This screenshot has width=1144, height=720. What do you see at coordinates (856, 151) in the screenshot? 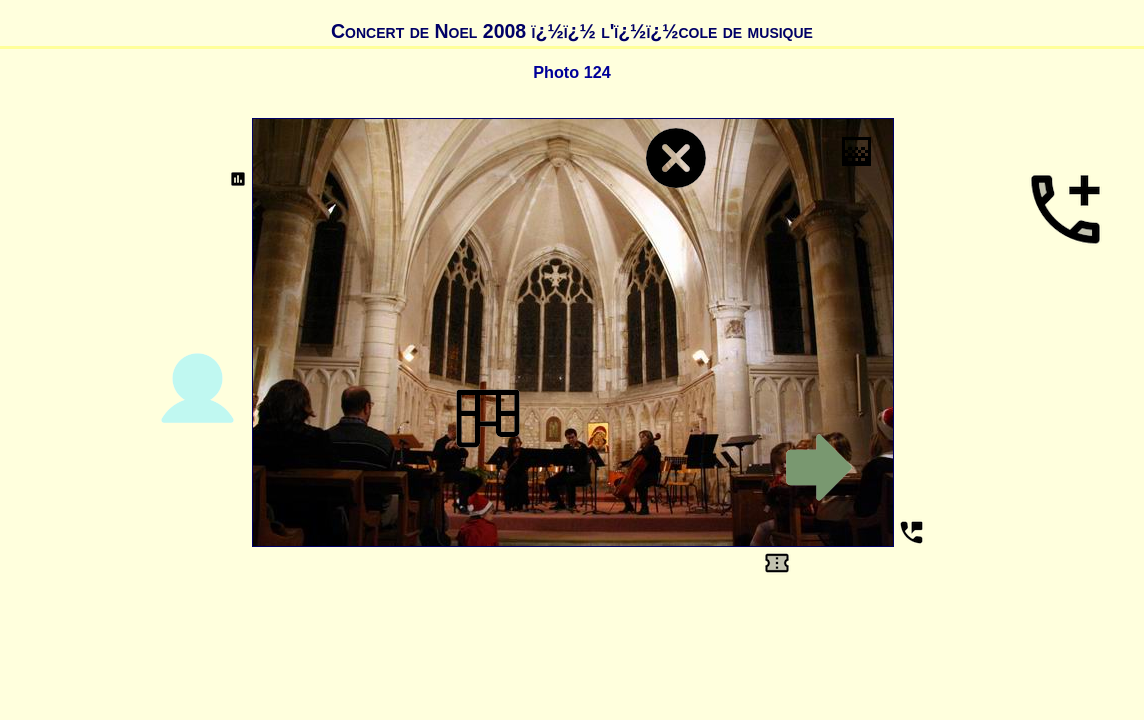
I see `apply a gradient effect to an image` at bounding box center [856, 151].